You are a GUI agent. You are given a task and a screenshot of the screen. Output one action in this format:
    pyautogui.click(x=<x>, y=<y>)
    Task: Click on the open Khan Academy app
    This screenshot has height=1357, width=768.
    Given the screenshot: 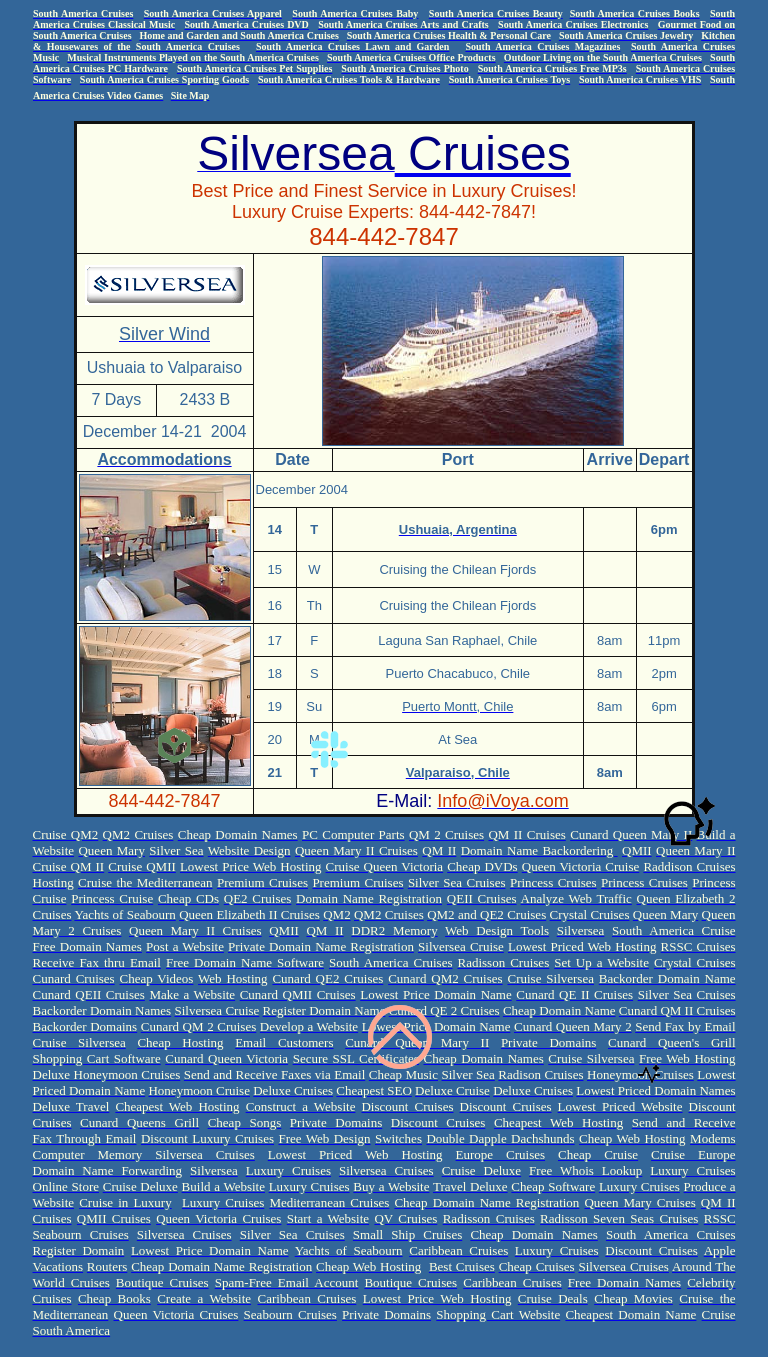 What is the action you would take?
    pyautogui.click(x=174, y=745)
    